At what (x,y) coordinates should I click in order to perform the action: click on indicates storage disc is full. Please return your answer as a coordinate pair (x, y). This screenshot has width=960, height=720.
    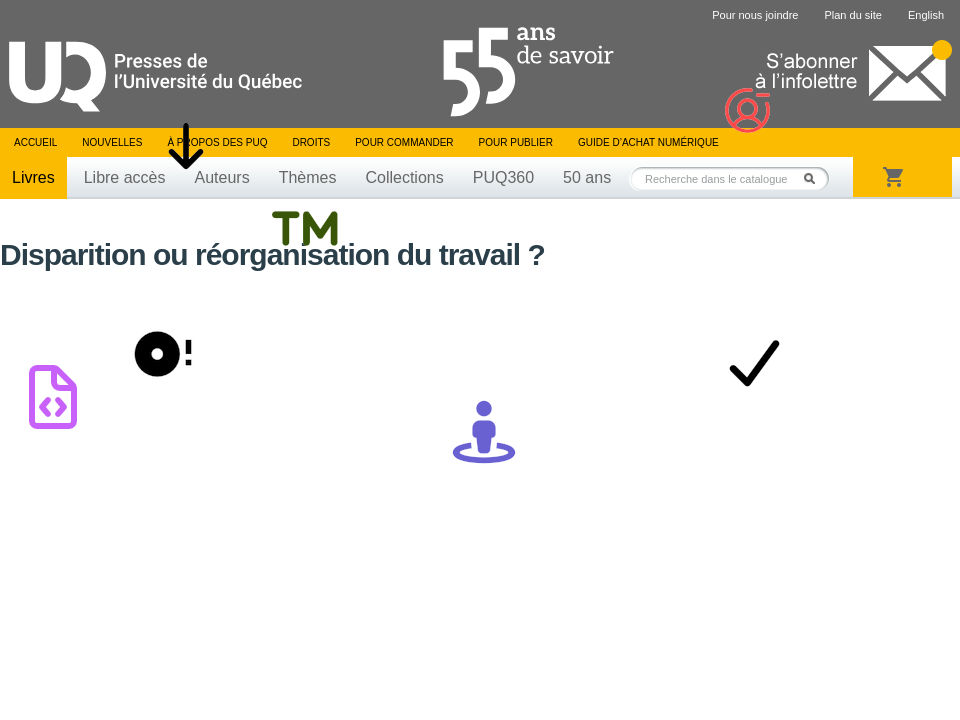
    Looking at the image, I should click on (163, 354).